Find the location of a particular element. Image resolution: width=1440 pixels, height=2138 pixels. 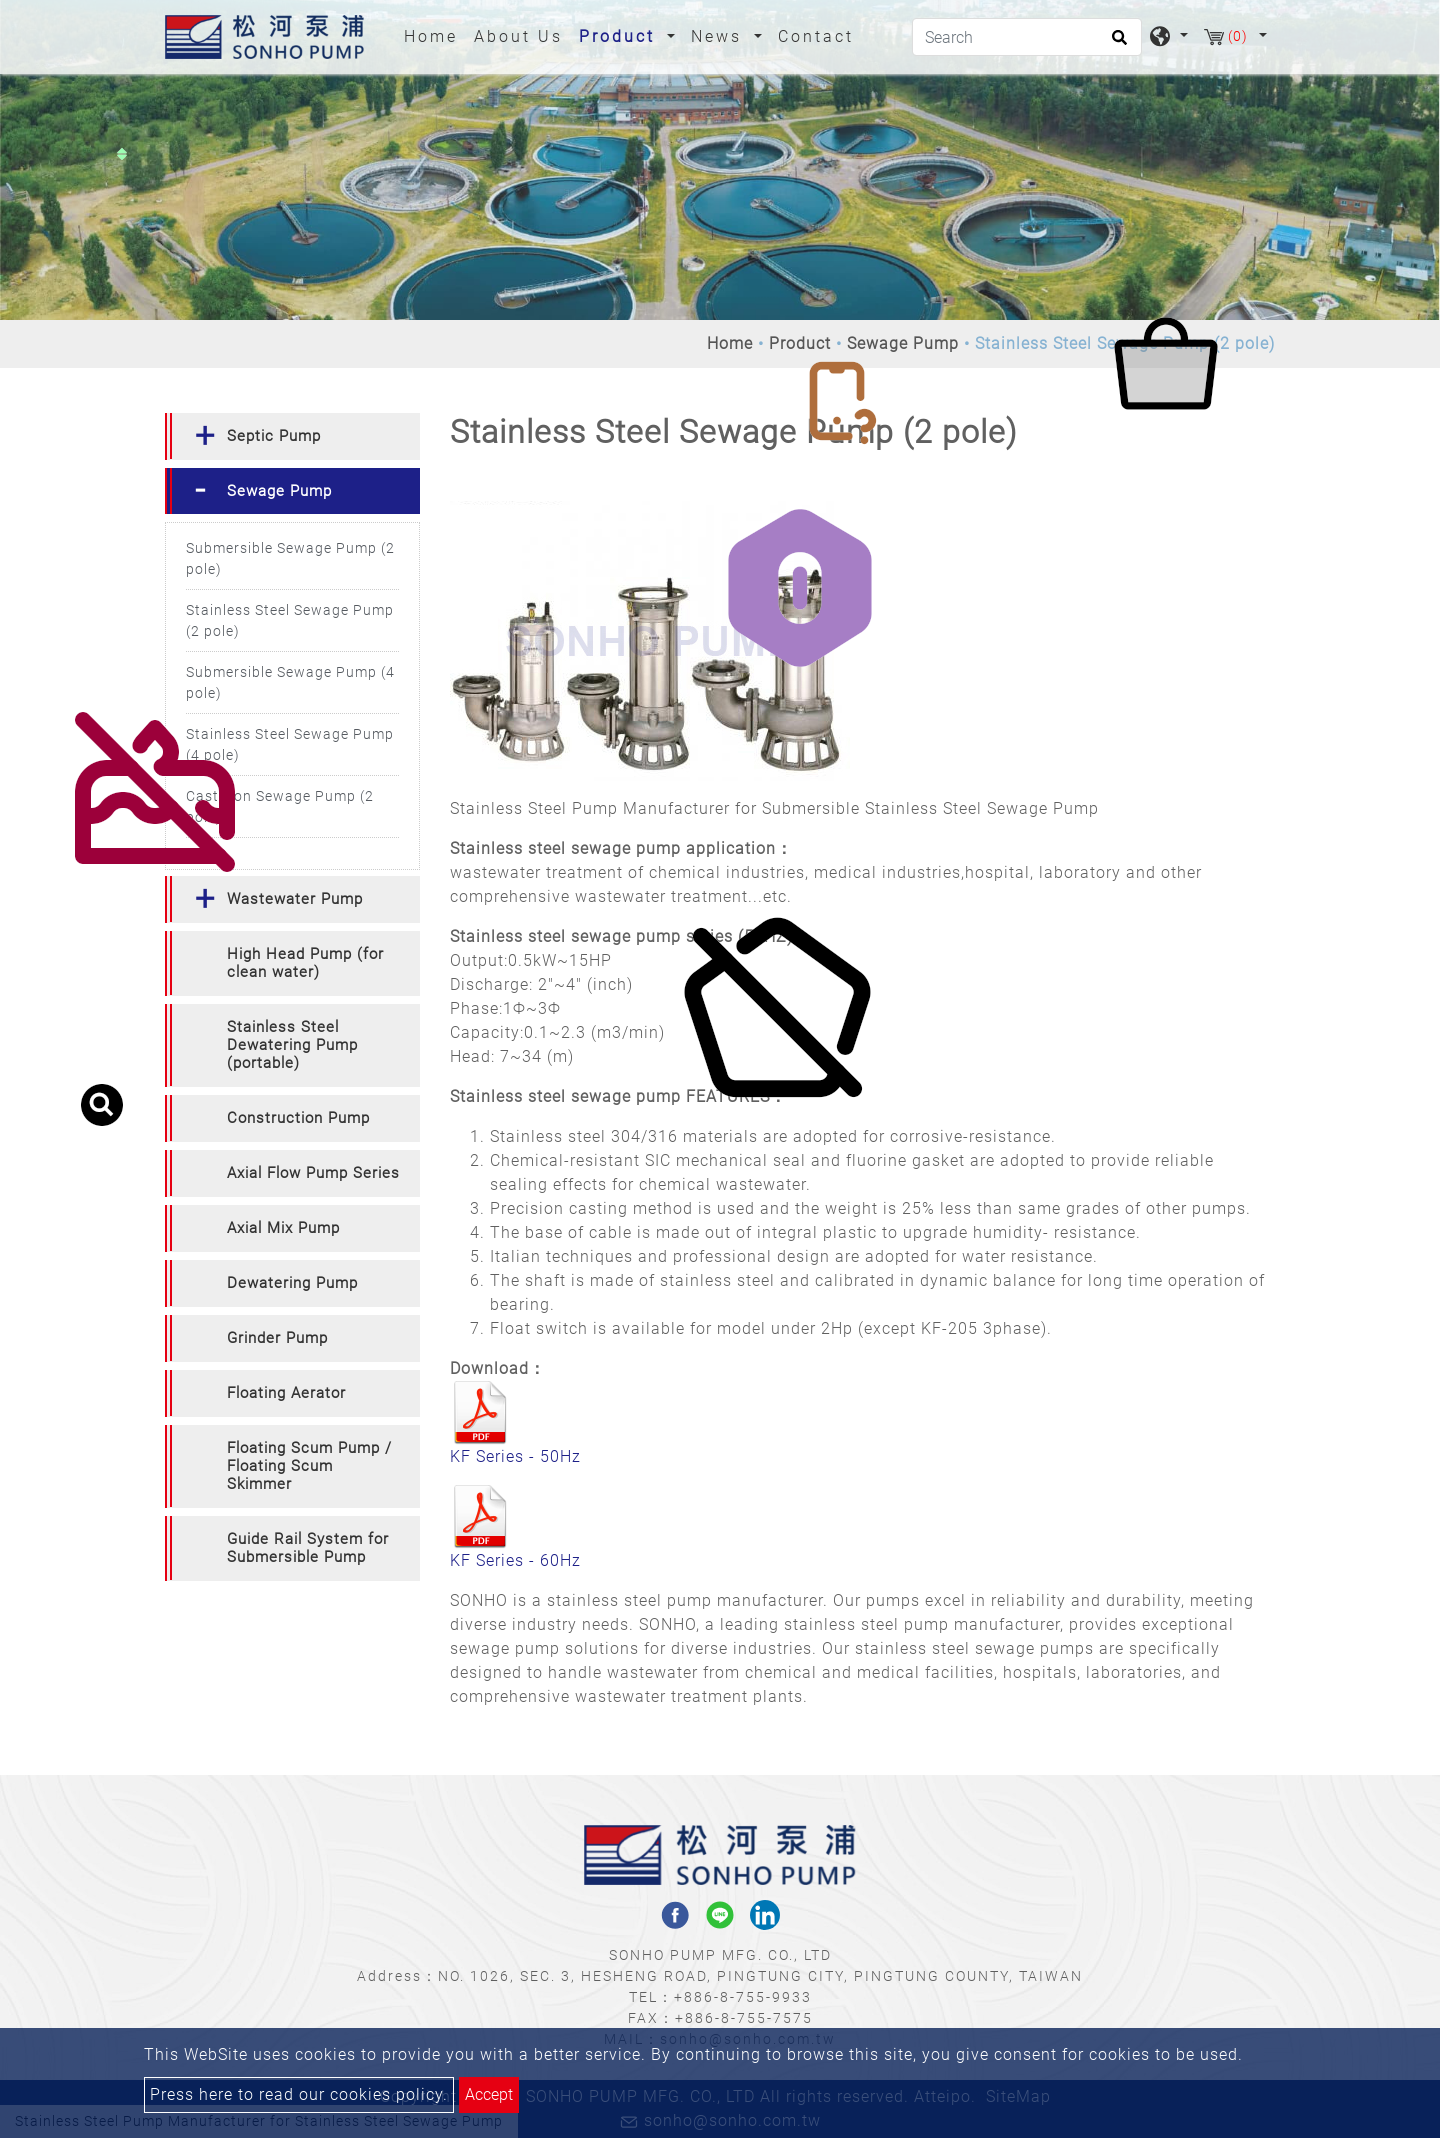

get help with mobile device settings is located at coordinates (837, 401).